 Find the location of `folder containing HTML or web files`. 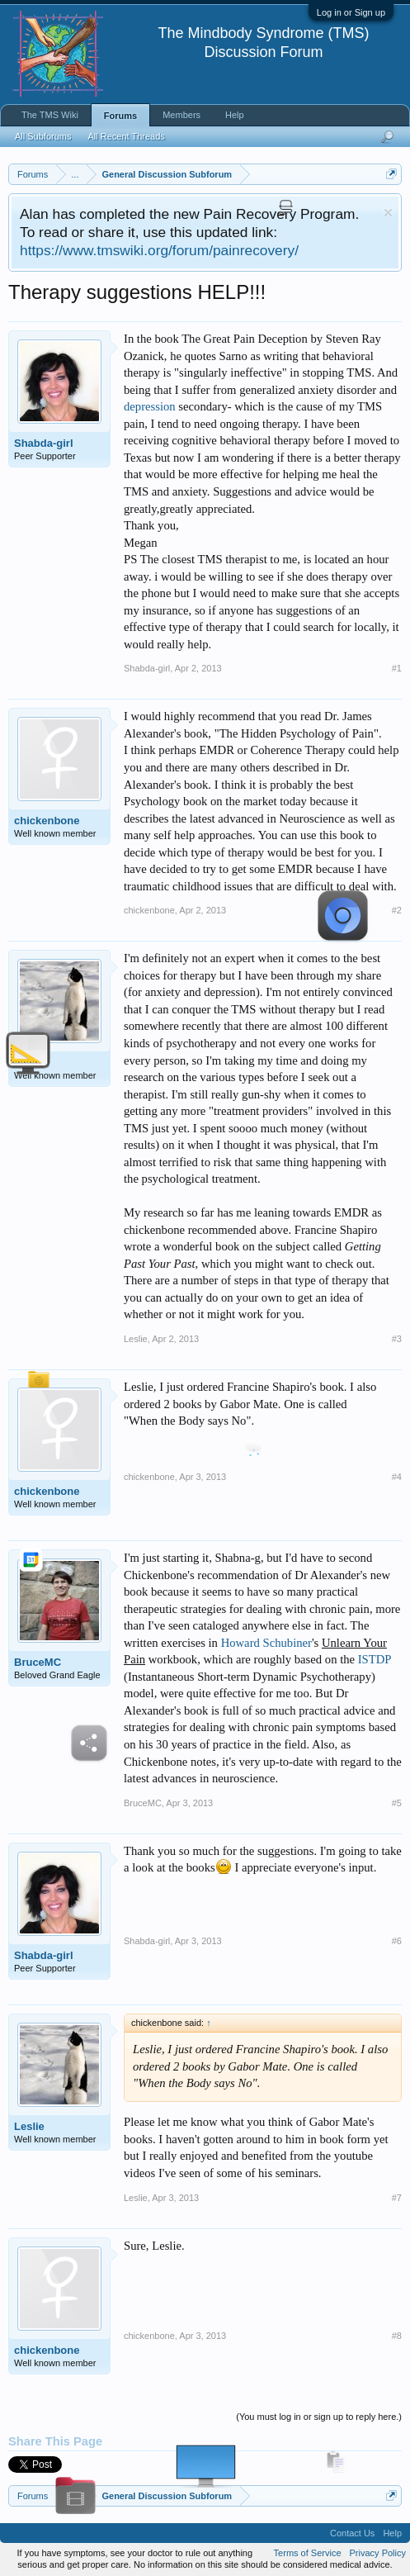

folder containing HTML or web files is located at coordinates (39, 1379).